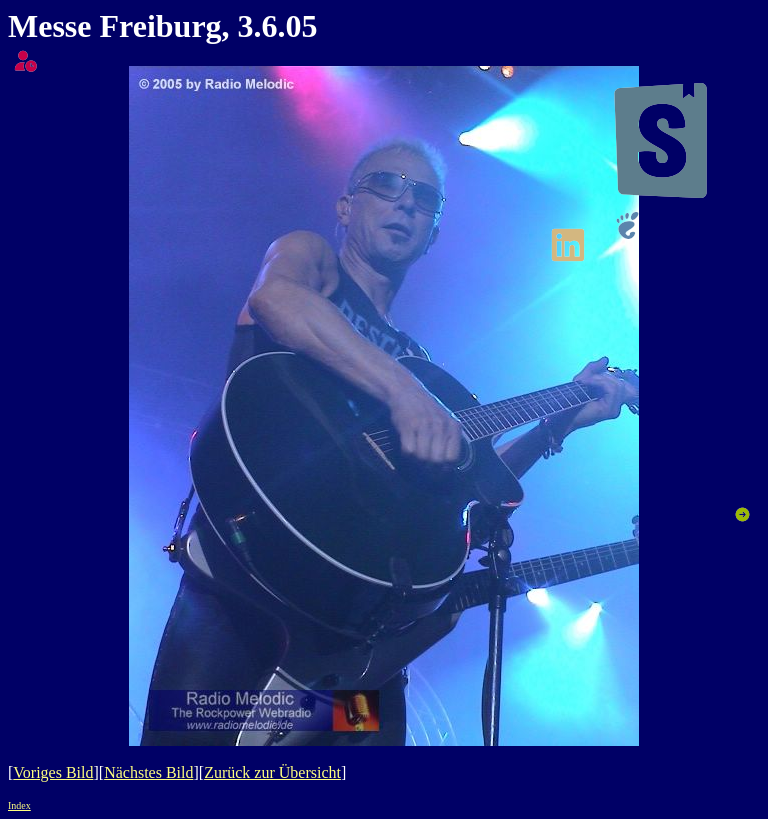 The width and height of the screenshot is (768, 819). What do you see at coordinates (660, 140) in the screenshot?
I see `open Storybook component library` at bounding box center [660, 140].